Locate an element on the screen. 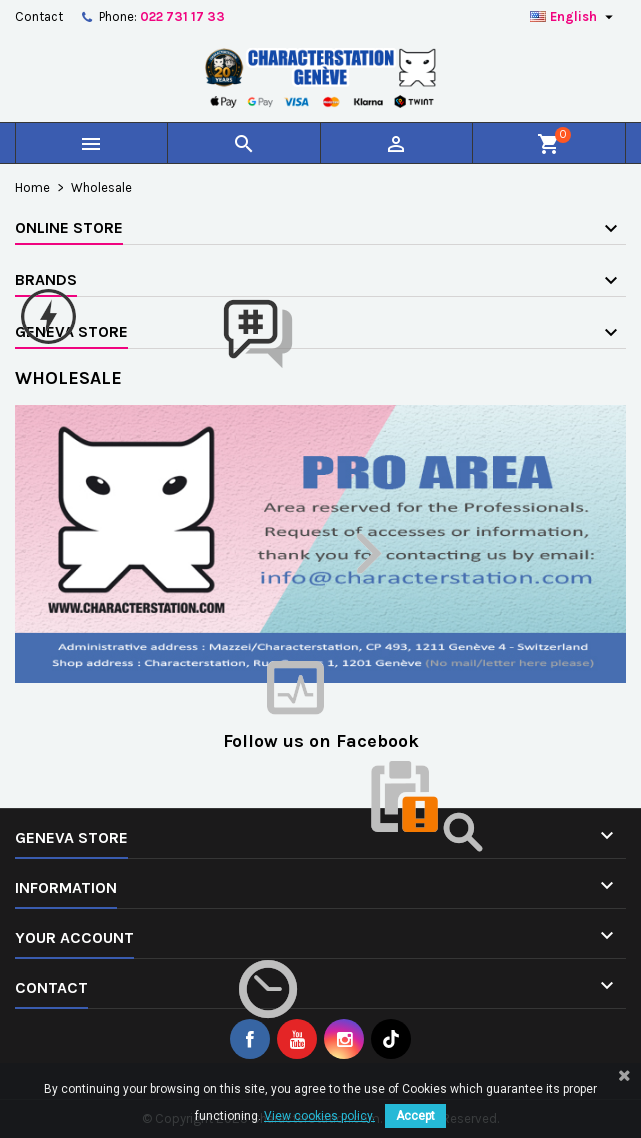 Image resolution: width=641 pixels, height=1138 pixels. open polari irc chat application is located at coordinates (258, 334).